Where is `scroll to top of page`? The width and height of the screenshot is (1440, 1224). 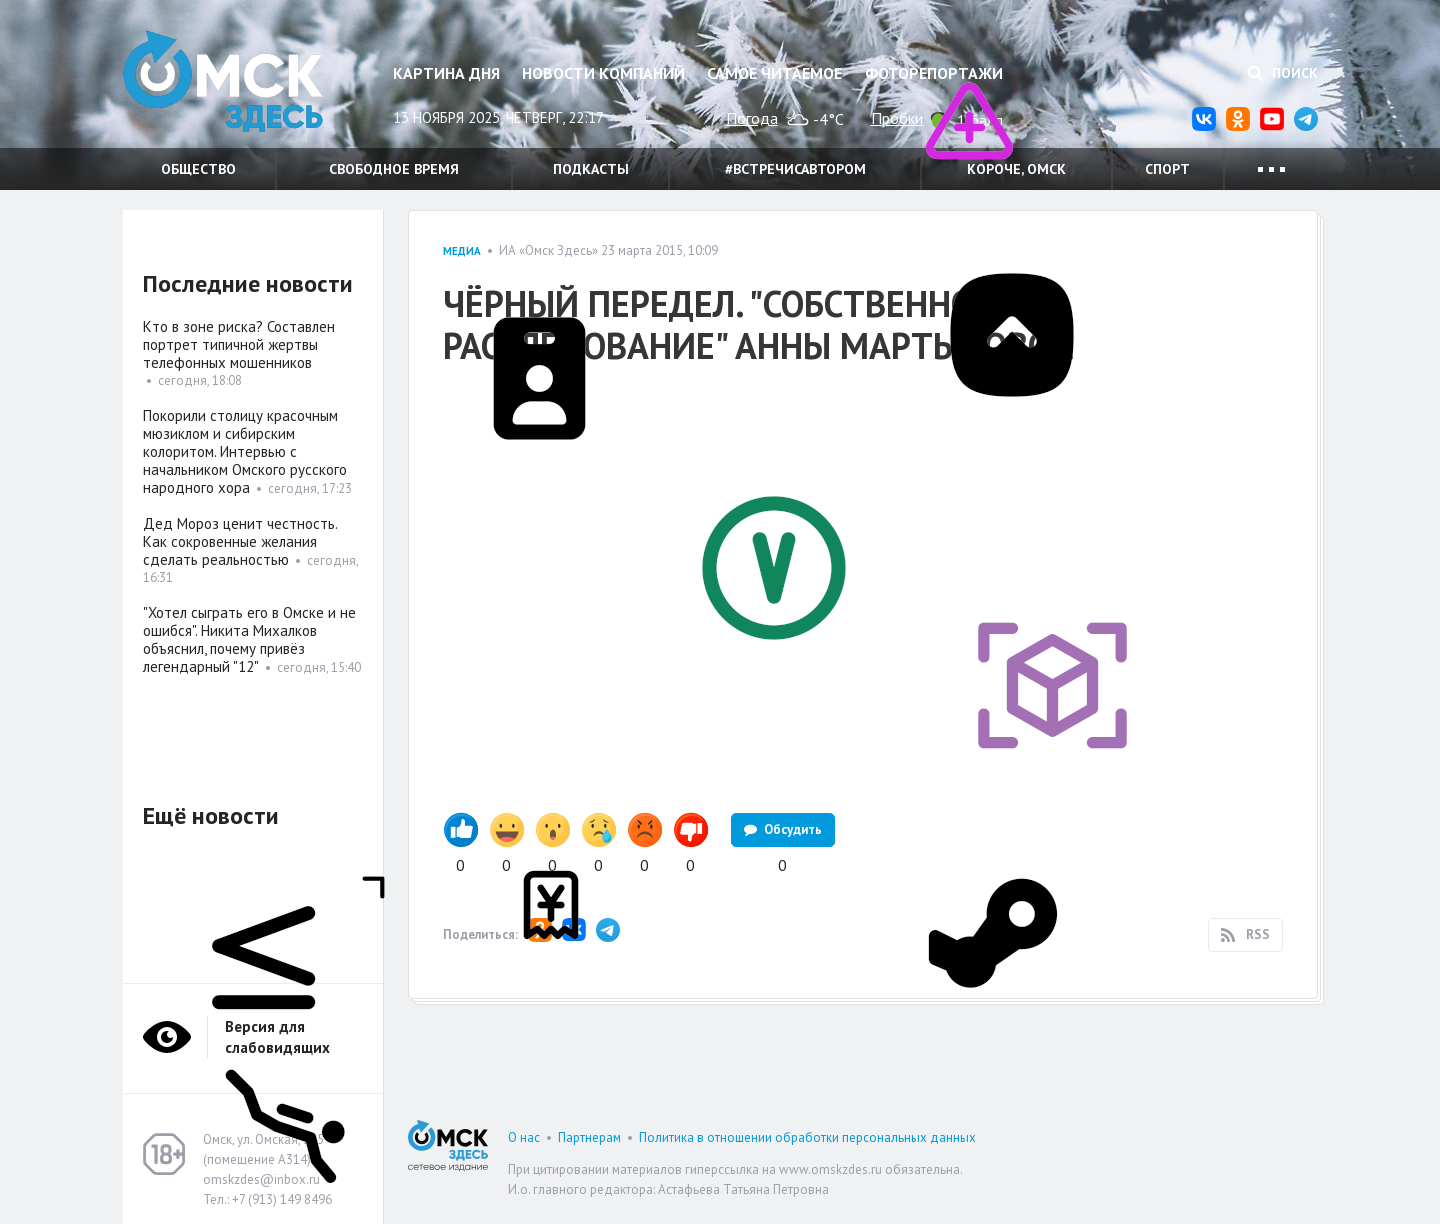
scroll to top of page is located at coordinates (1012, 335).